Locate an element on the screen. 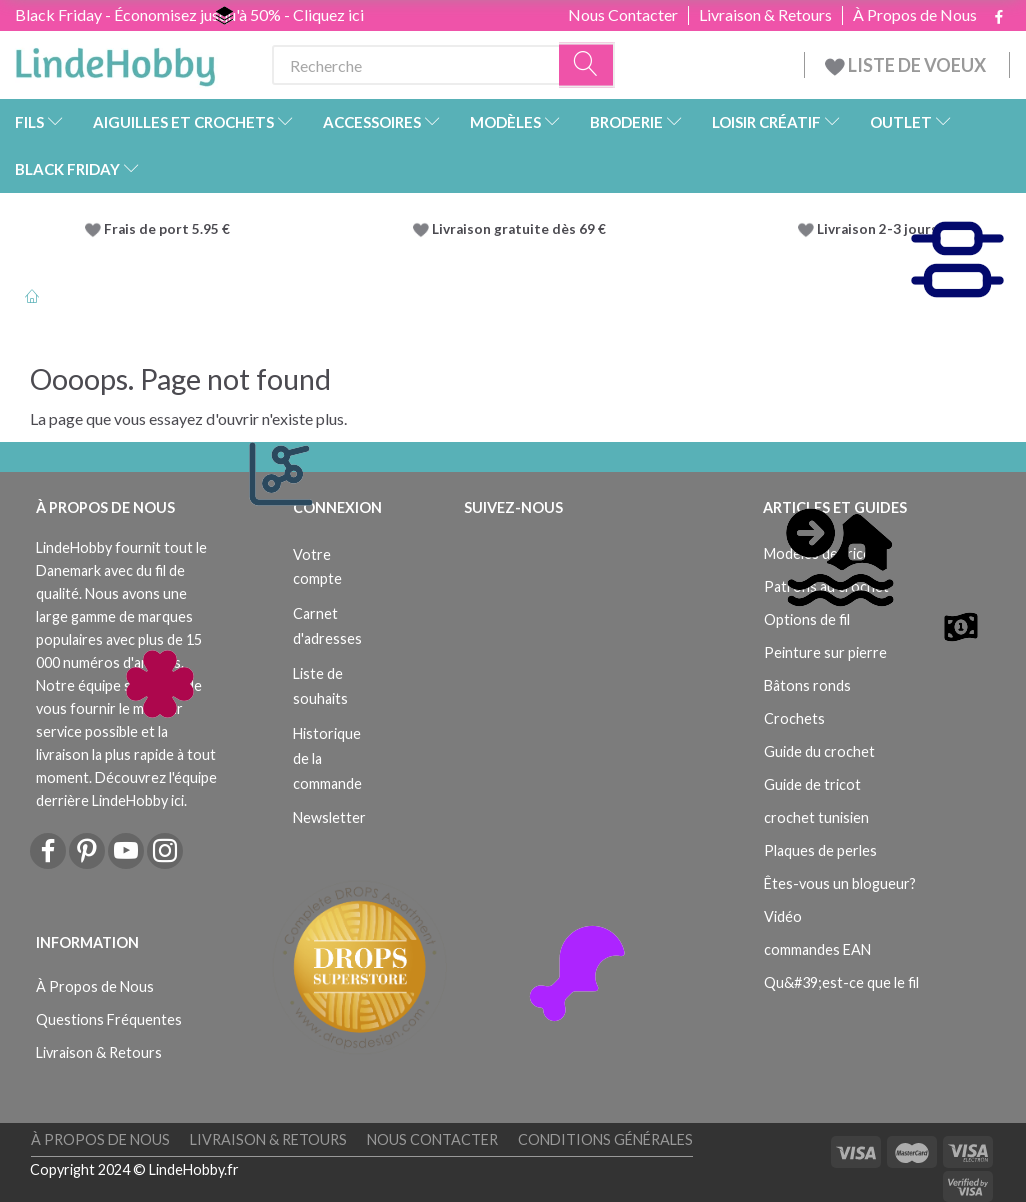 The width and height of the screenshot is (1026, 1202). indicates a lucky or bonus reward is located at coordinates (160, 684).